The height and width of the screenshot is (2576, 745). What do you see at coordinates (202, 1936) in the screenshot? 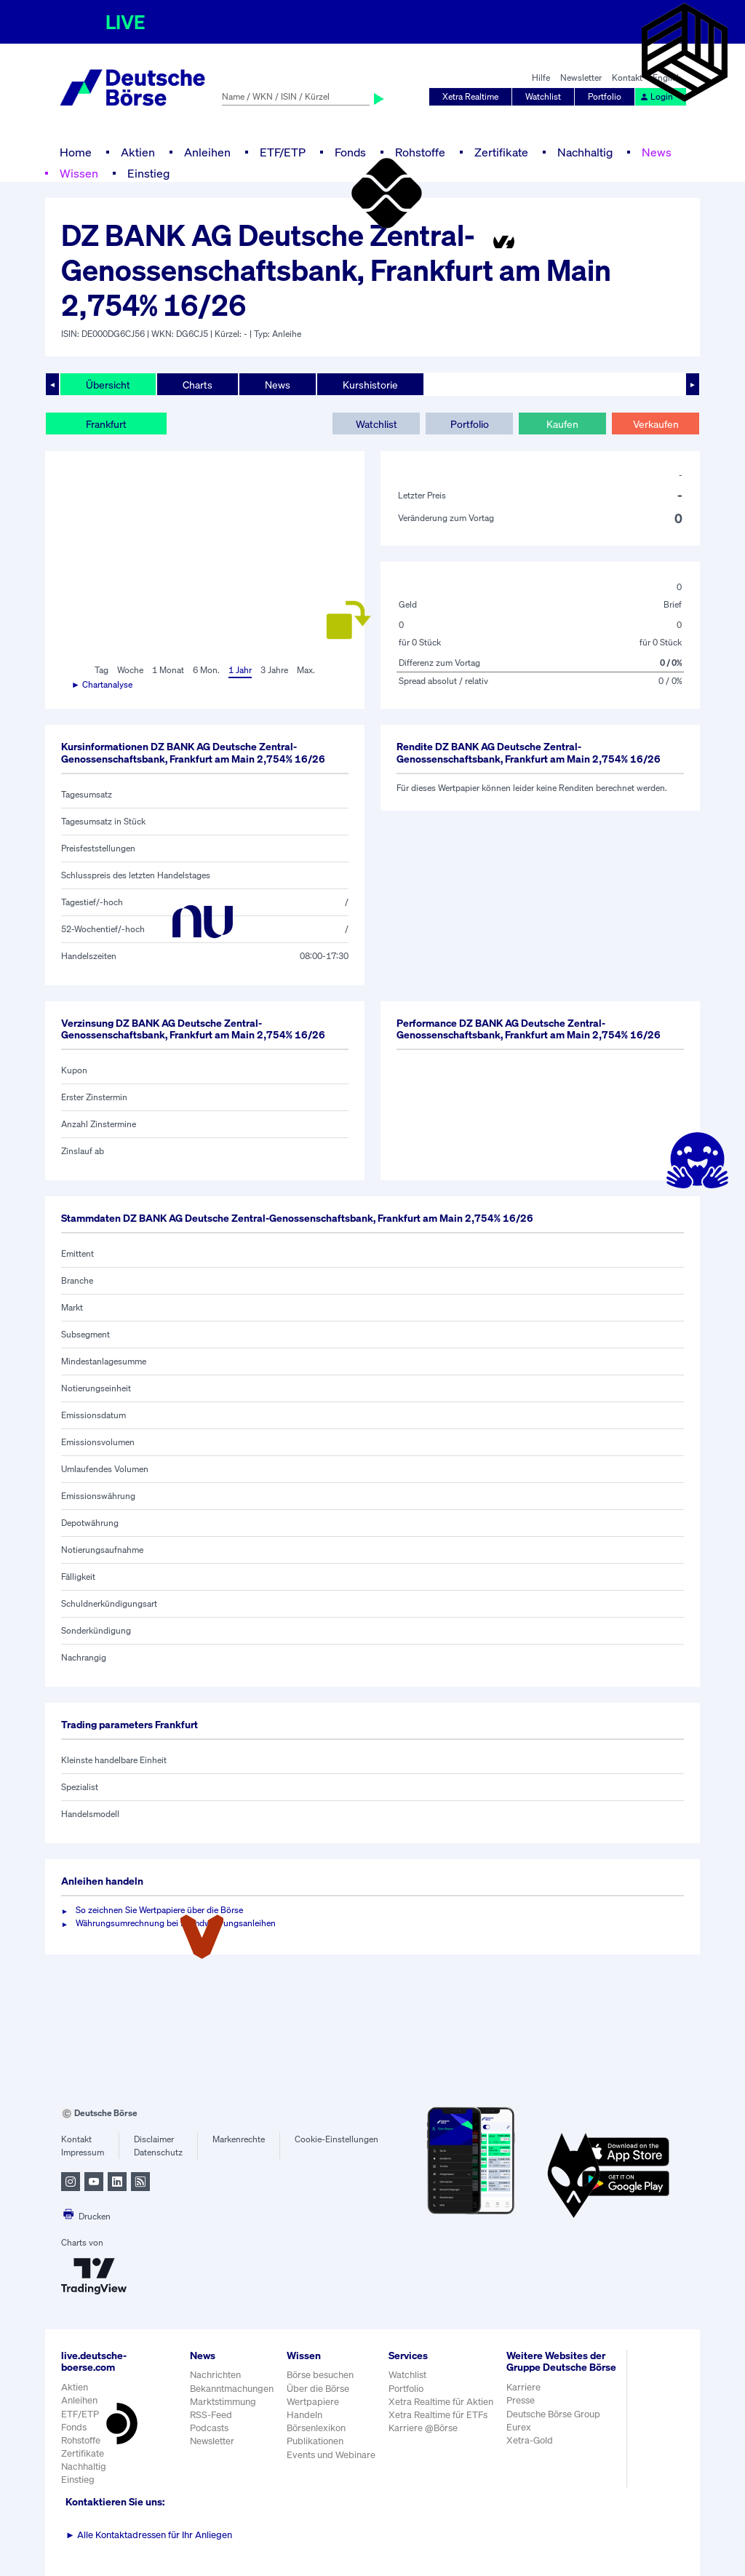
I see `Vagrant development environment logo` at bounding box center [202, 1936].